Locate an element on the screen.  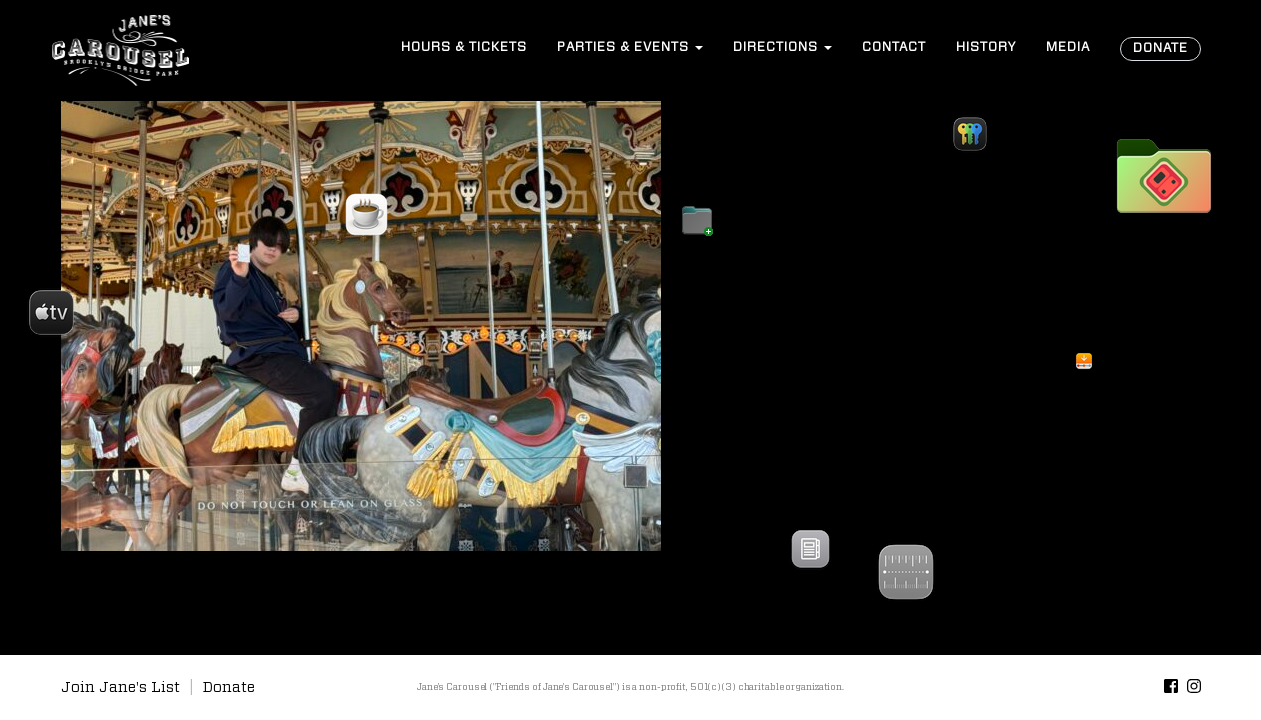
launch caffeine app to prevent sleep mode is located at coordinates (366, 214).